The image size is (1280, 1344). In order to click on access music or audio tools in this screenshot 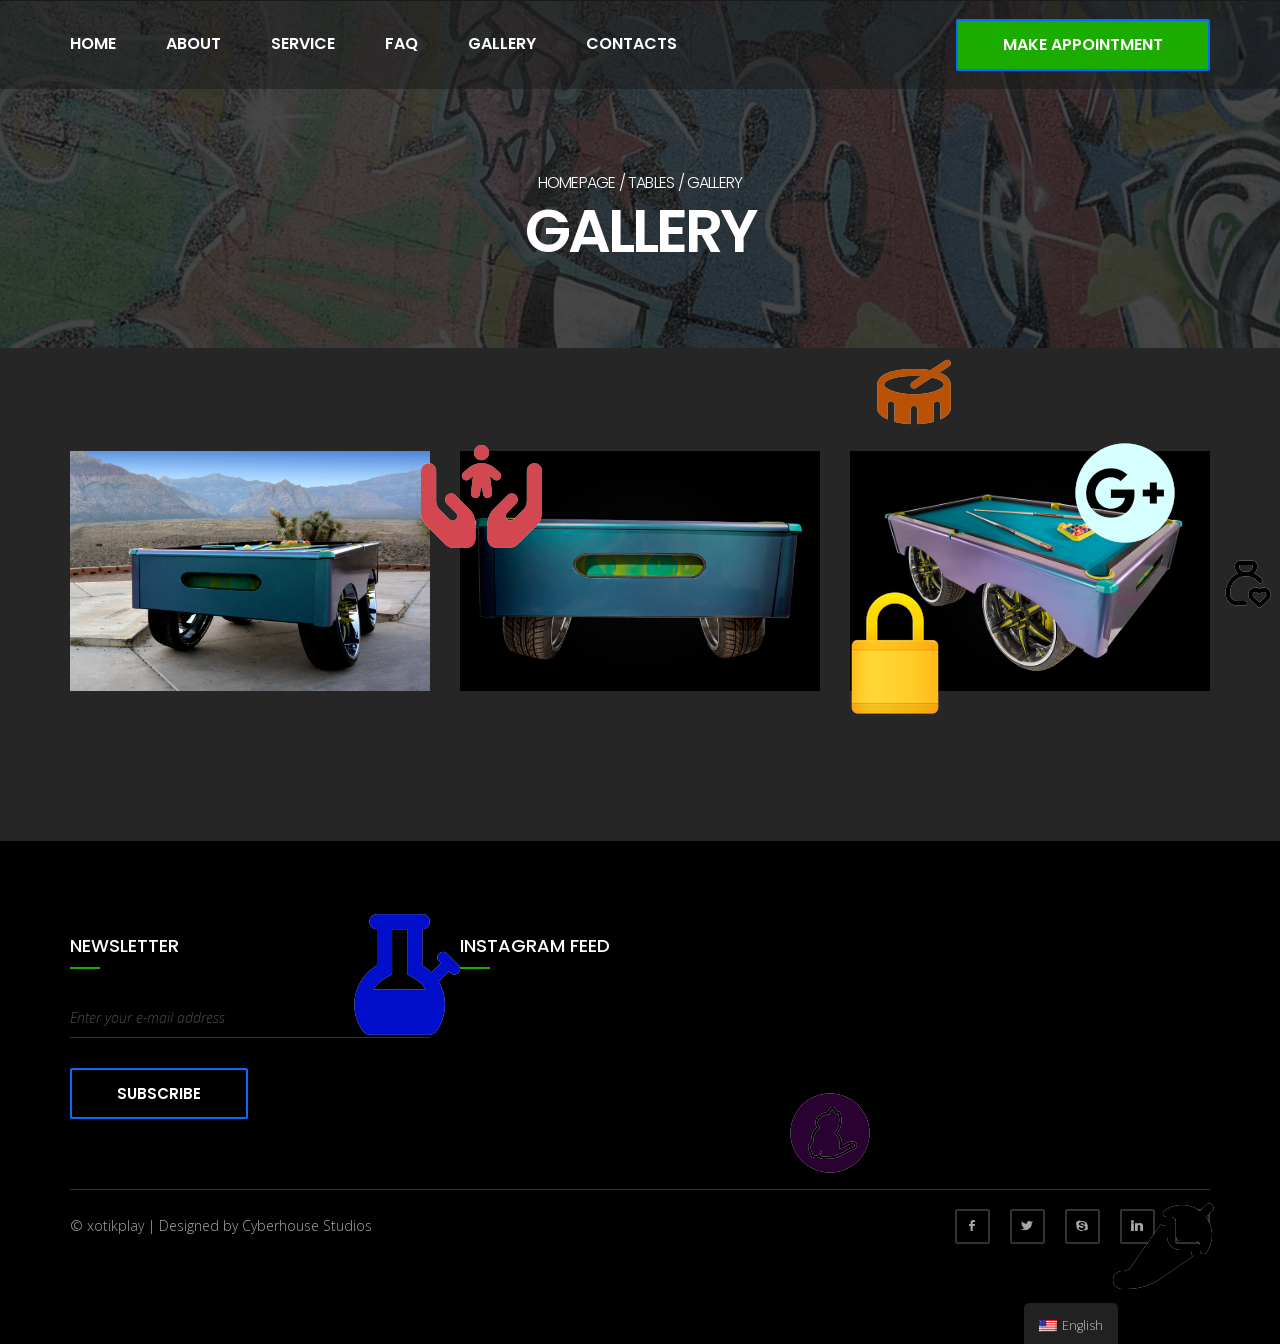, I will do `click(914, 392)`.